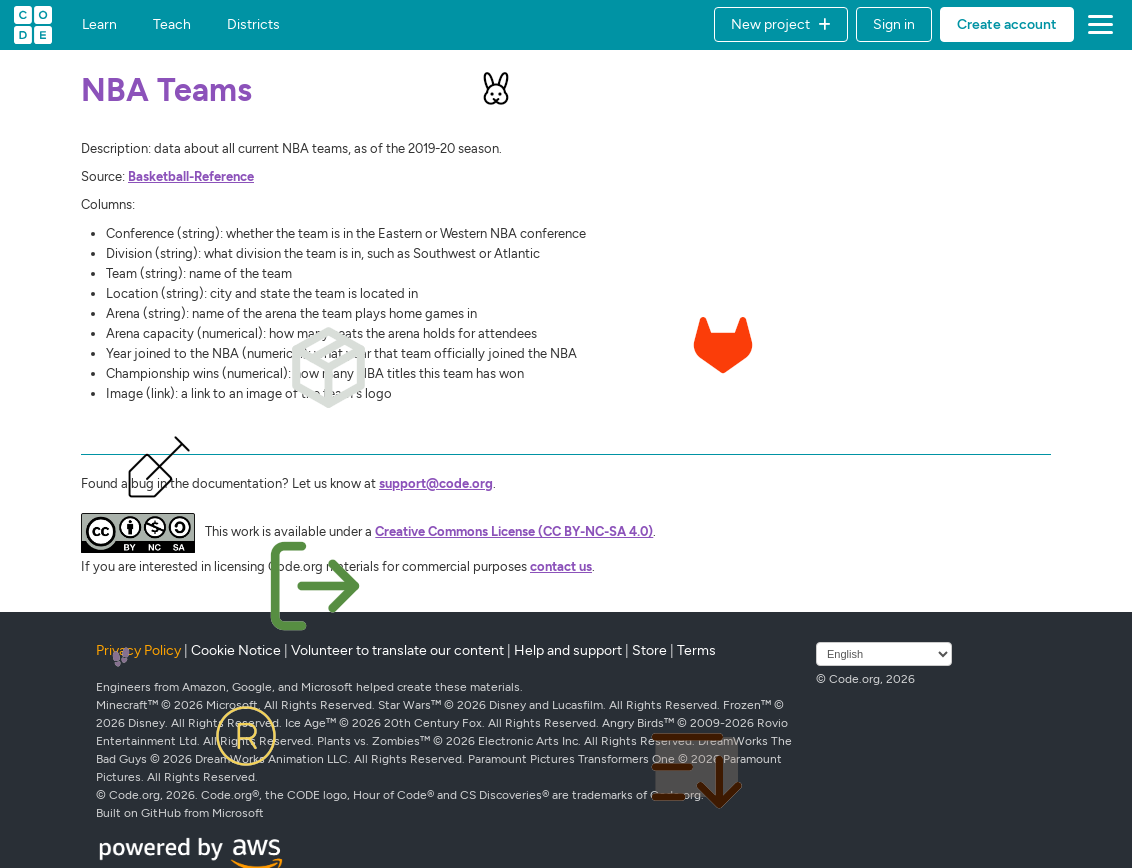 This screenshot has height=868, width=1132. What do you see at coordinates (496, 89) in the screenshot?
I see `access pet or animal-related features` at bounding box center [496, 89].